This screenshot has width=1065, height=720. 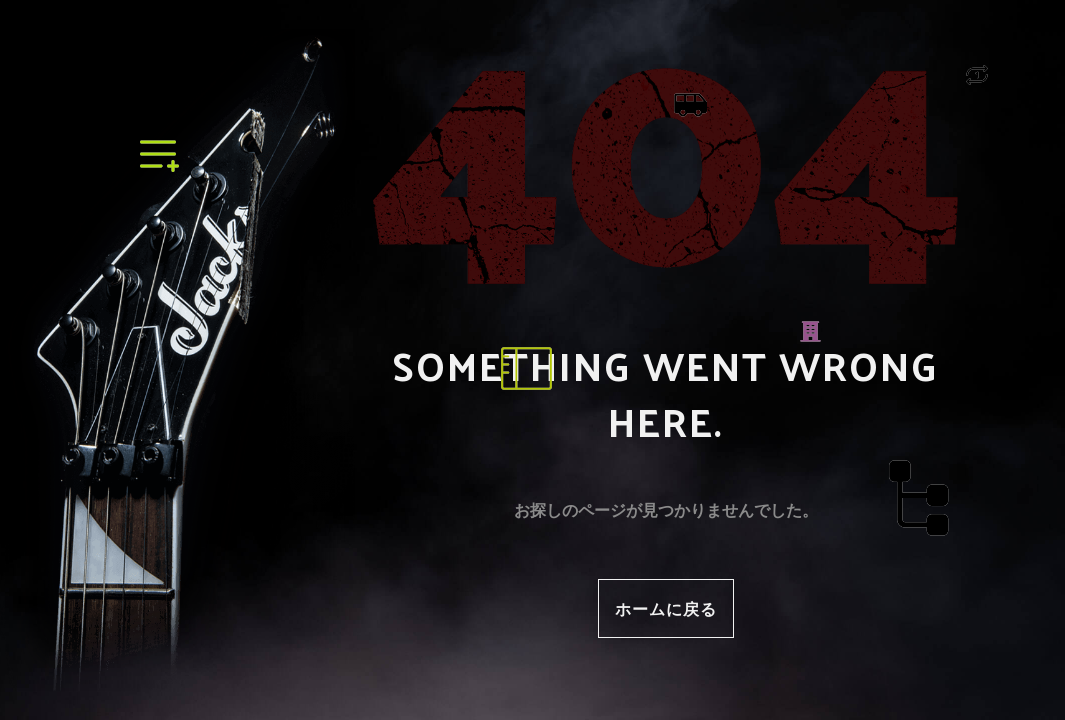 What do you see at coordinates (977, 75) in the screenshot?
I see `repeat current track once` at bounding box center [977, 75].